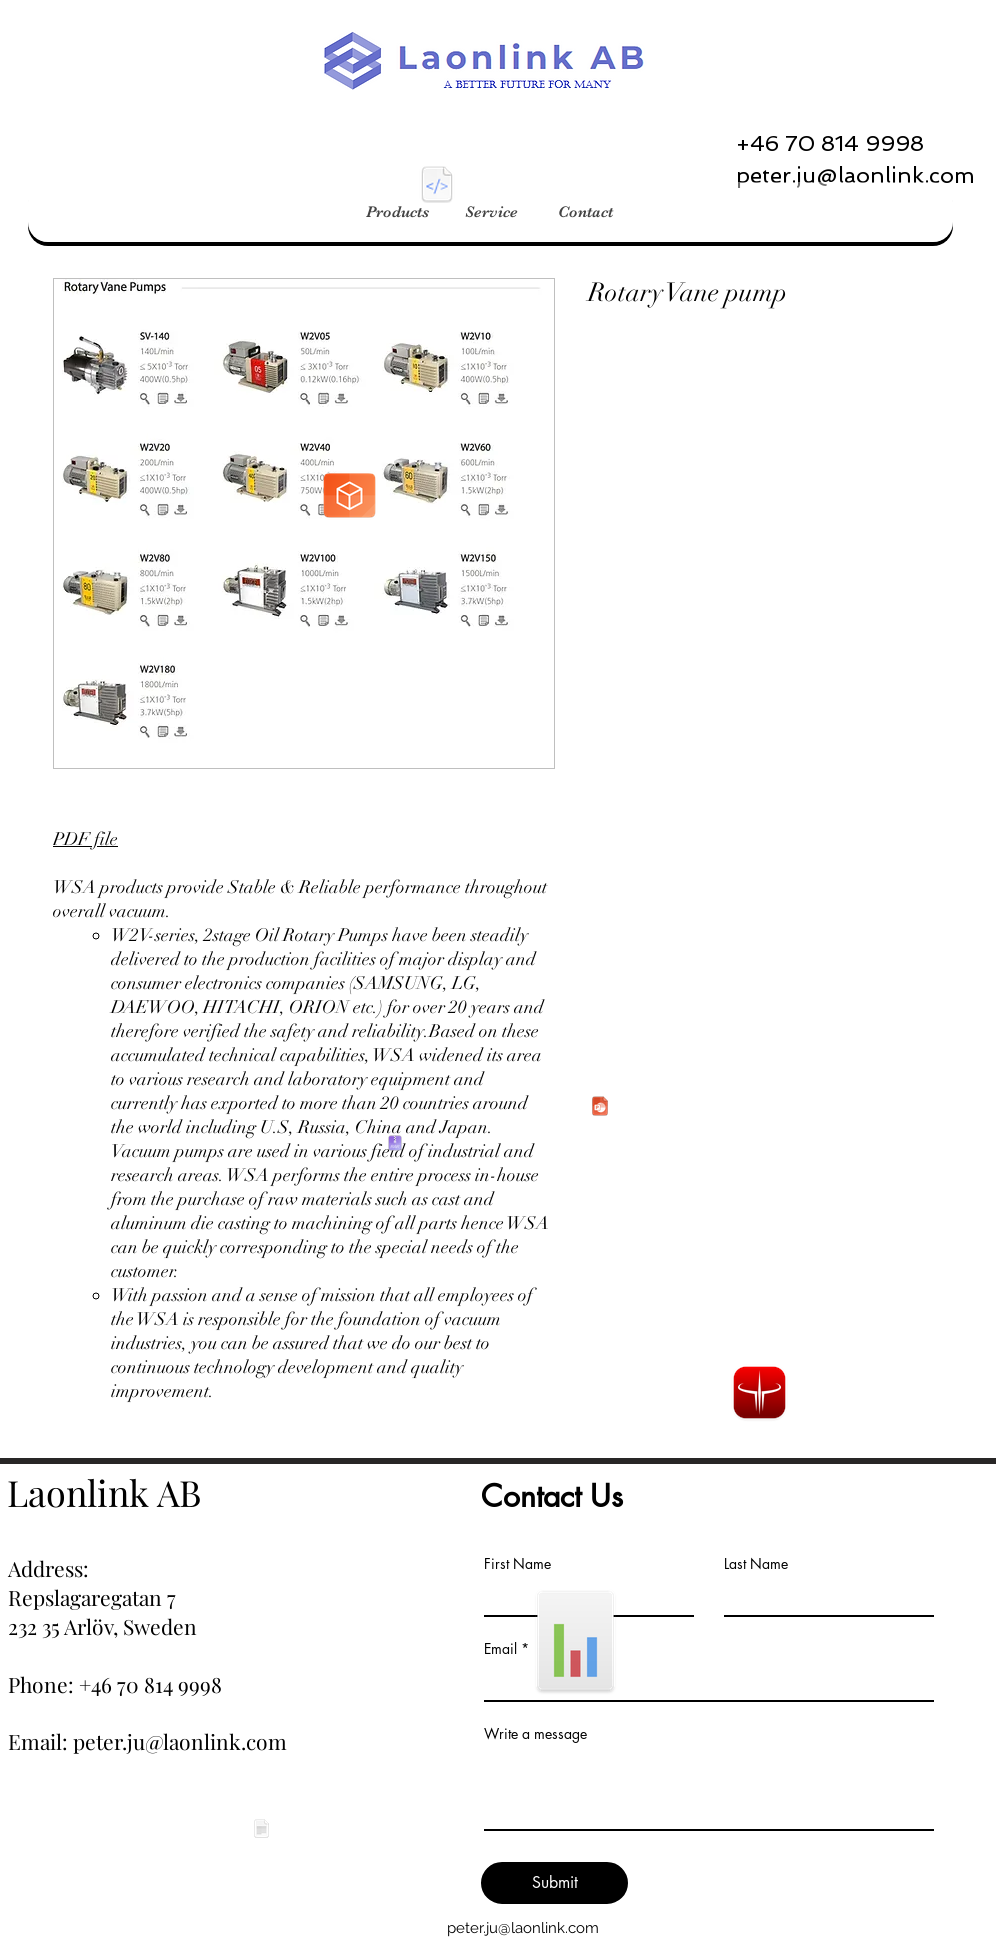 The height and width of the screenshot is (1942, 996). I want to click on a compressed RAR archive file, so click(395, 1143).